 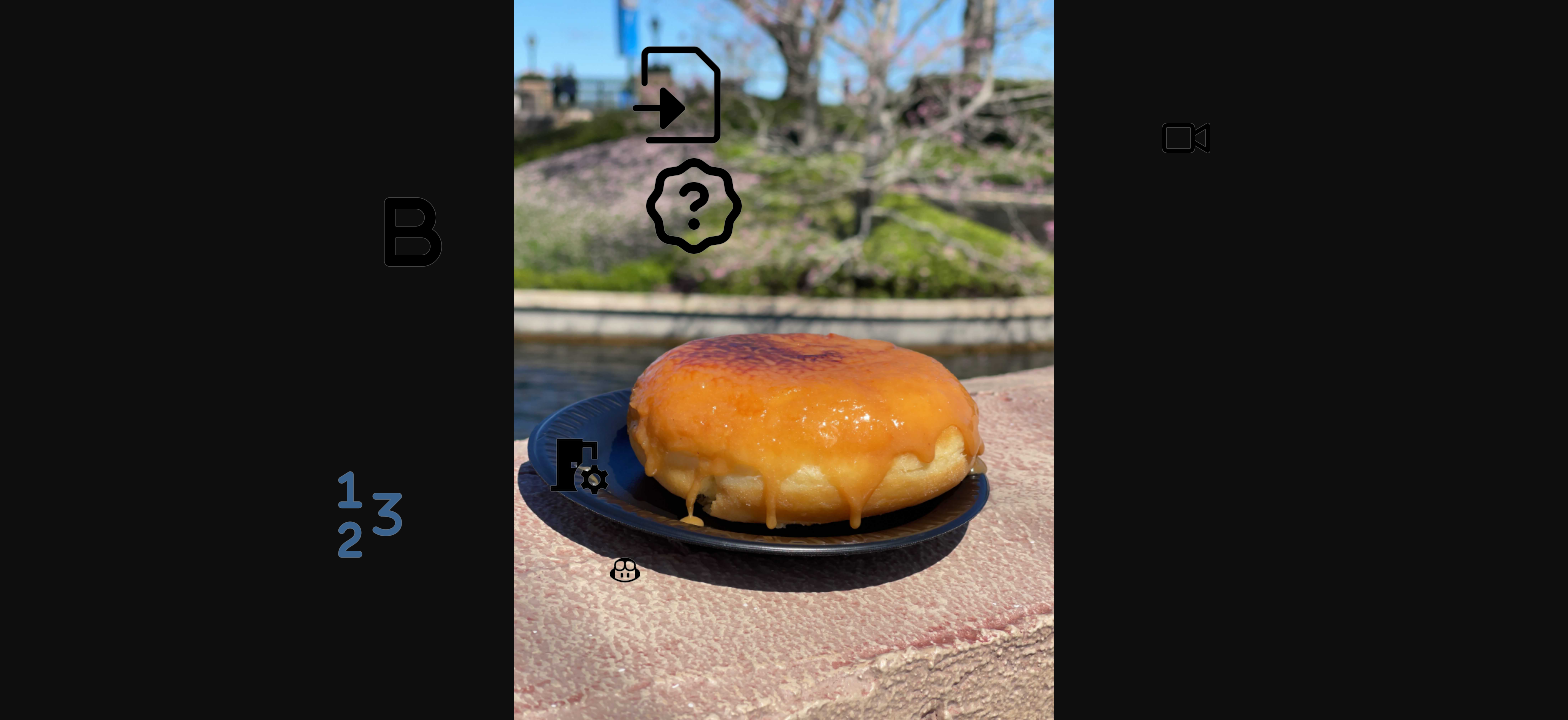 What do you see at coordinates (368, 514) in the screenshot?
I see `format text as numbered list` at bounding box center [368, 514].